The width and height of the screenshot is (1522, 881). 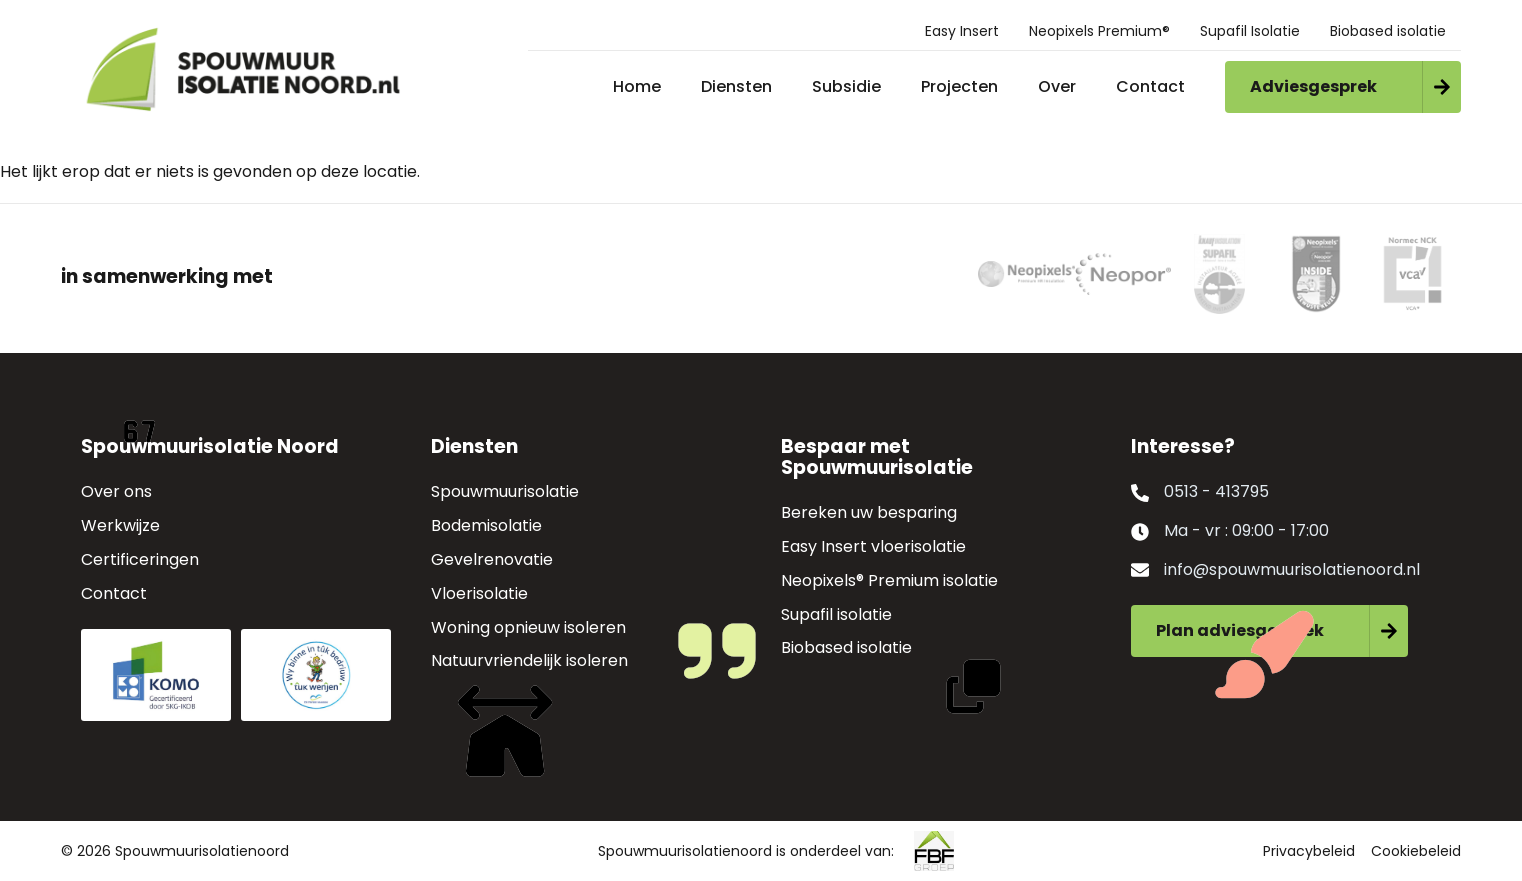 What do you see at coordinates (973, 686) in the screenshot?
I see `duplicate or copy an item` at bounding box center [973, 686].